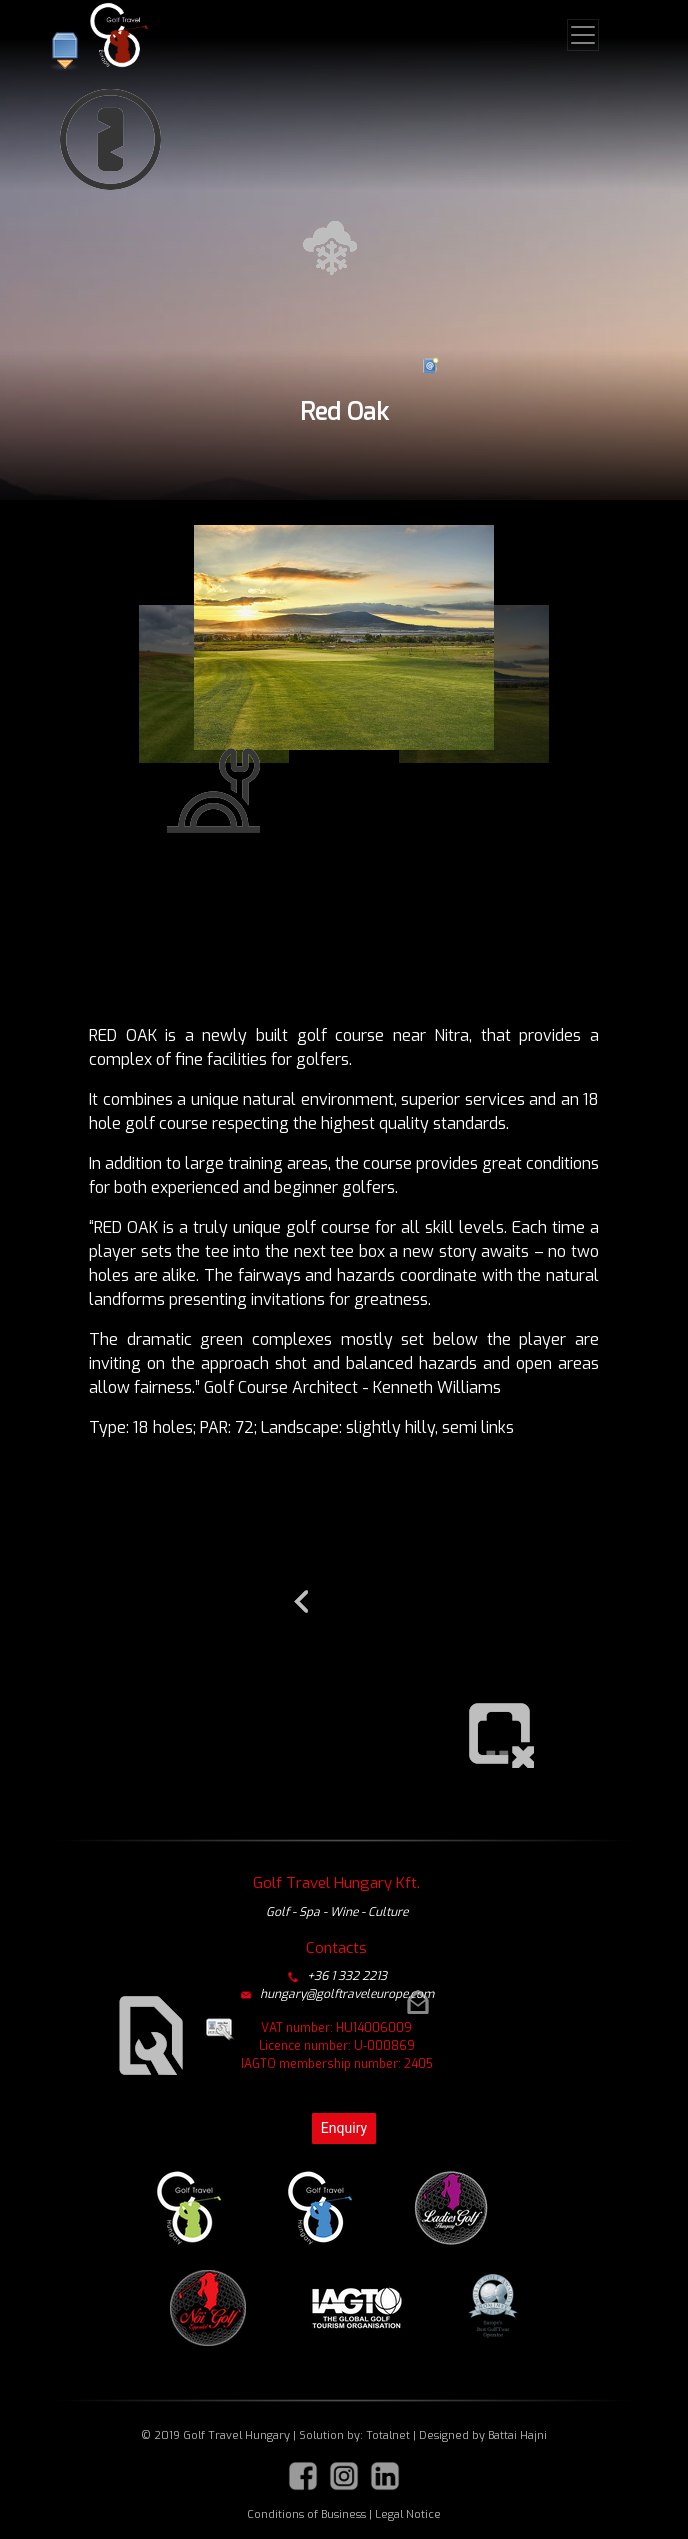 The image size is (688, 2539). Describe the element at coordinates (110, 139) in the screenshot. I see `access password manager` at that location.